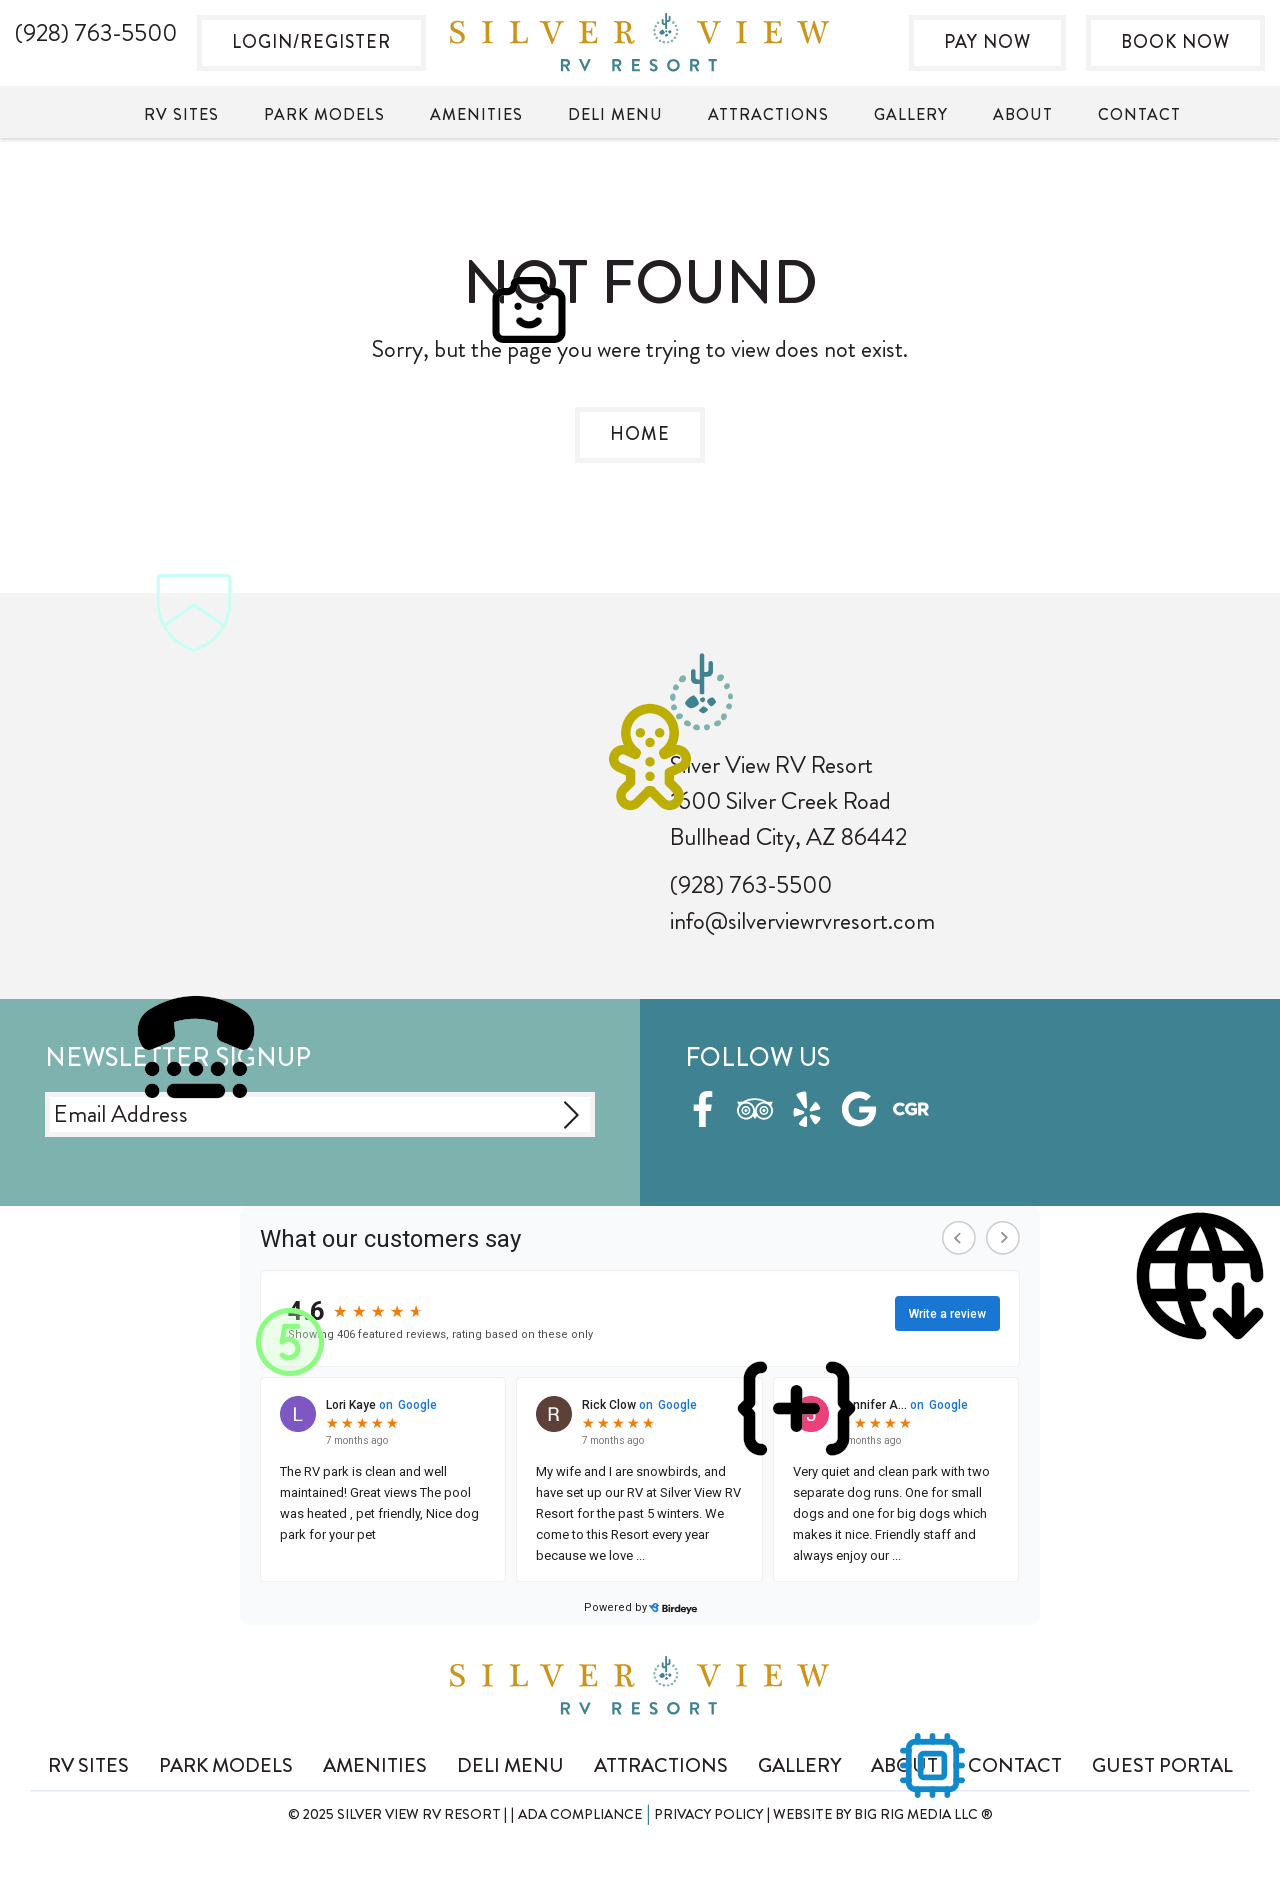  Describe the element at coordinates (196, 1047) in the screenshot. I see `enable tty/tdd accessibility for hearing-impaired calls` at that location.